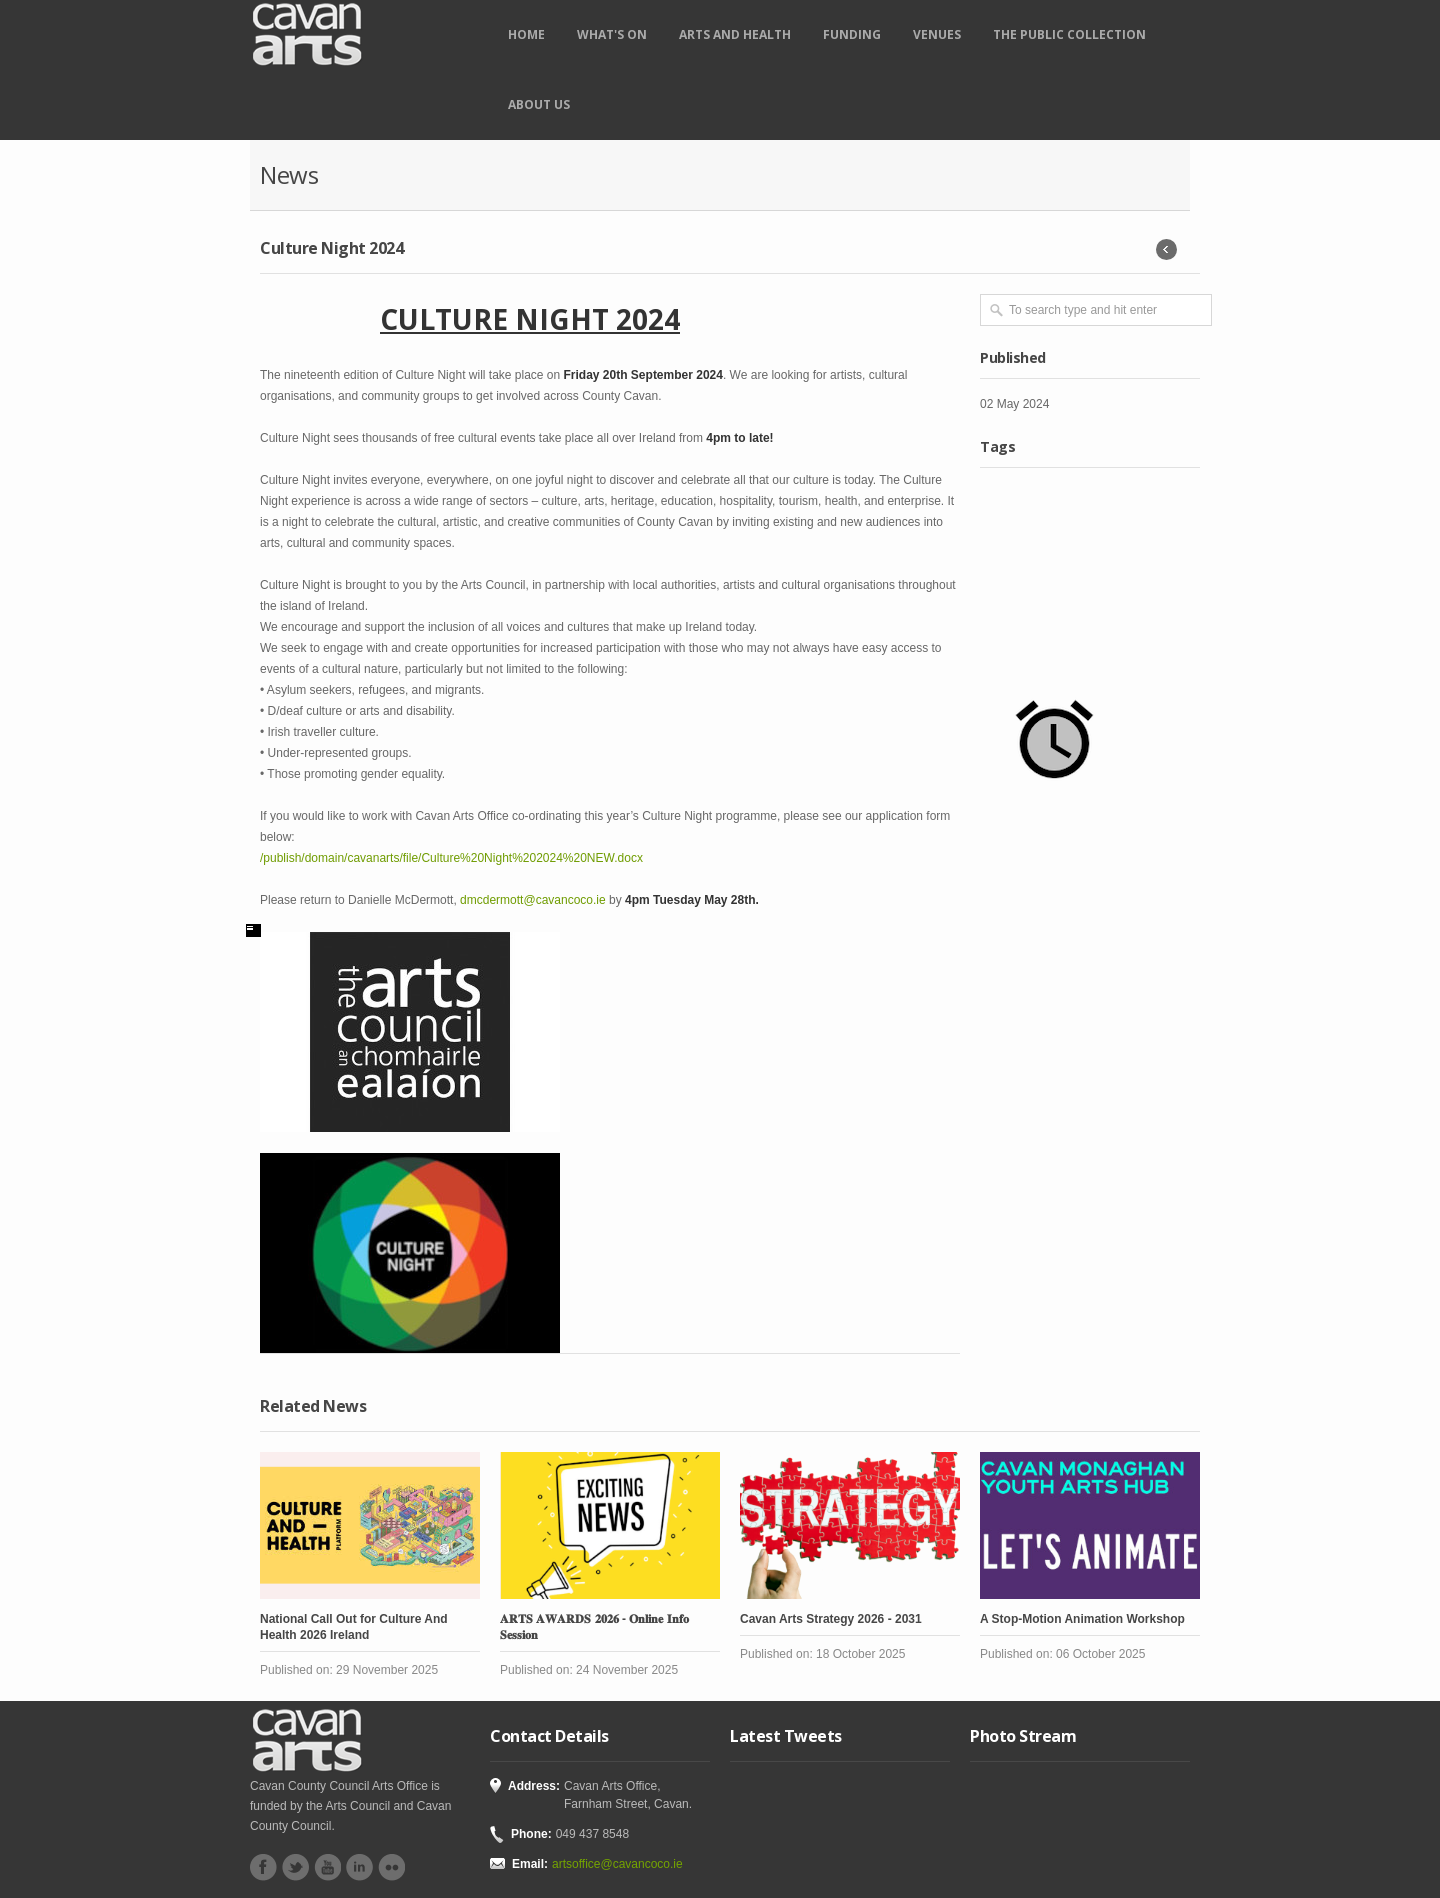 This screenshot has height=1898, width=1440. Describe the element at coordinates (1054, 739) in the screenshot. I see `view and manage alarms` at that location.